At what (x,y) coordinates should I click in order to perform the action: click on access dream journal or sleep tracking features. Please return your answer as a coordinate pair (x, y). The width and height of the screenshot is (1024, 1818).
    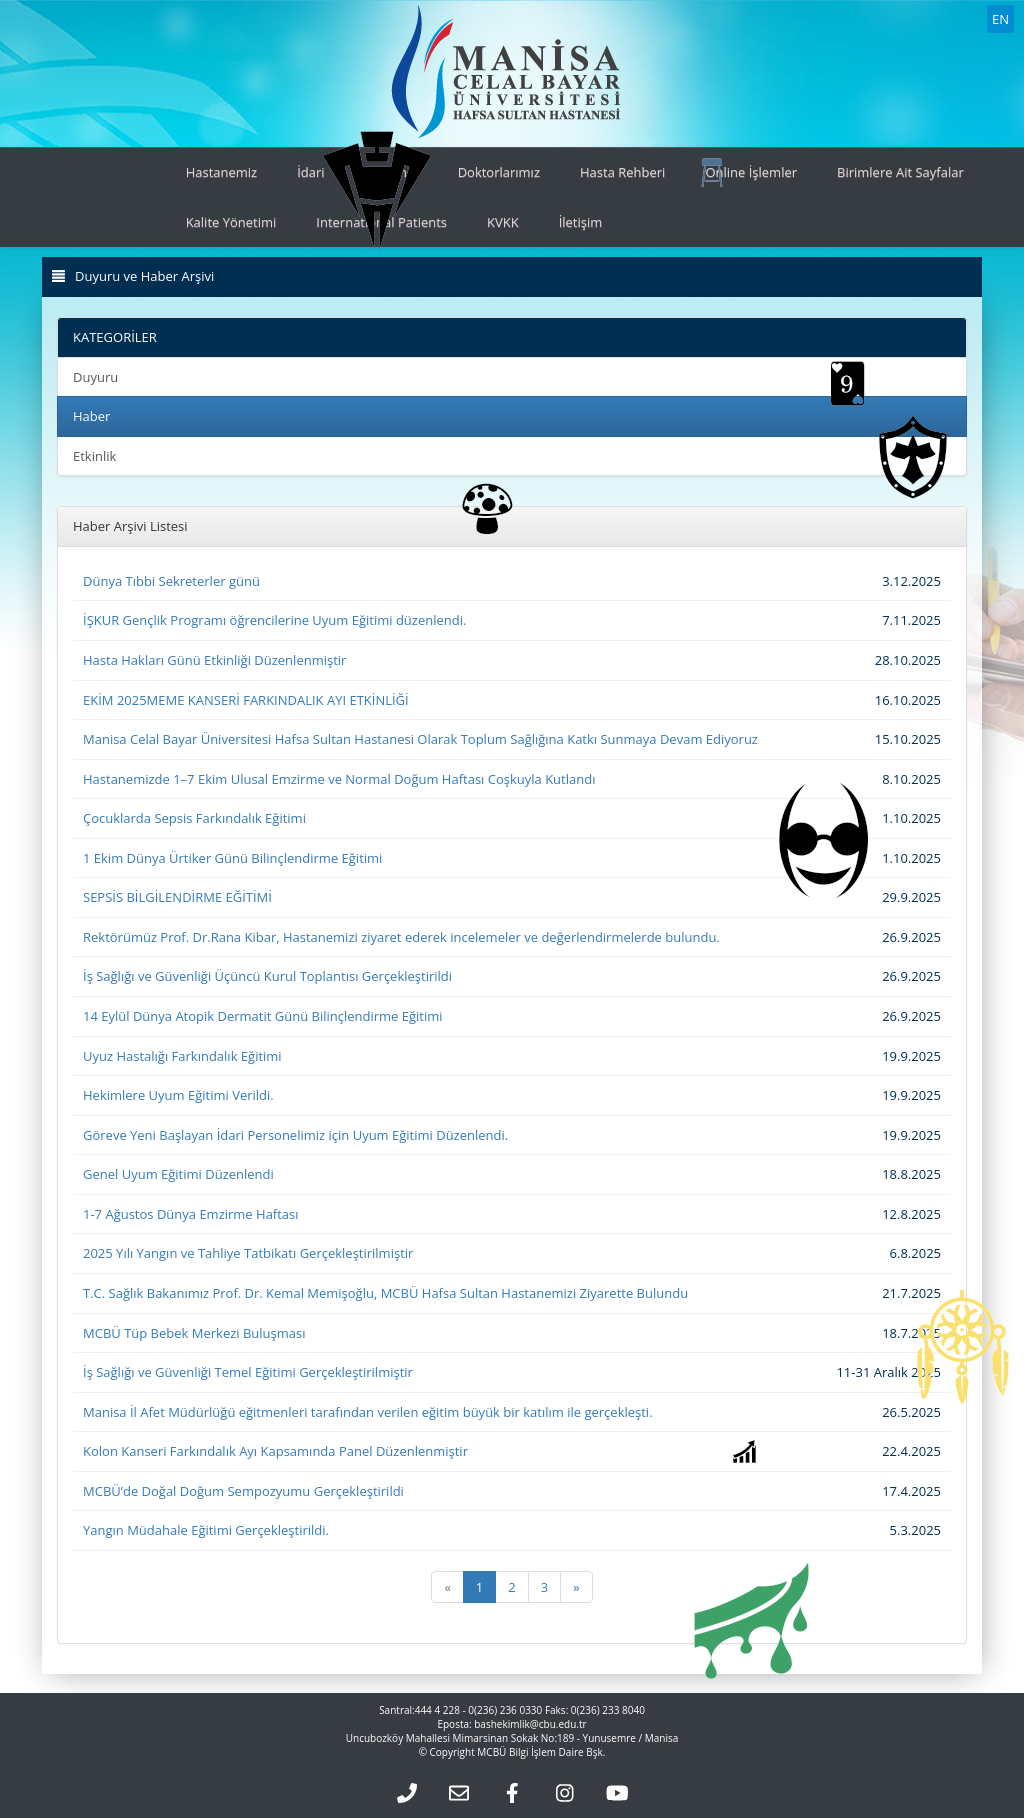
    Looking at the image, I should click on (962, 1347).